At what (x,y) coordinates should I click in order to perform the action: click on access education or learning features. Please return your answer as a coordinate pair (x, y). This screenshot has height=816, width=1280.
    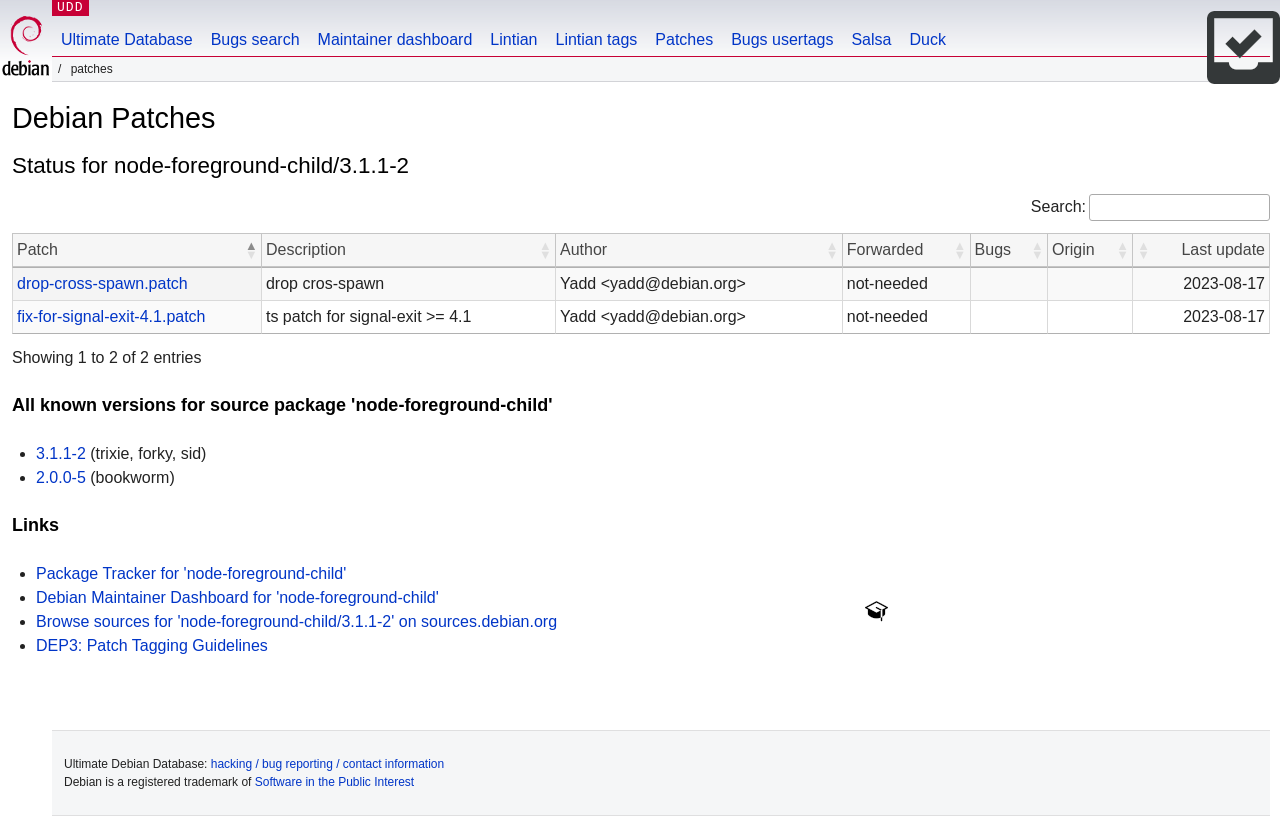
    Looking at the image, I should click on (876, 610).